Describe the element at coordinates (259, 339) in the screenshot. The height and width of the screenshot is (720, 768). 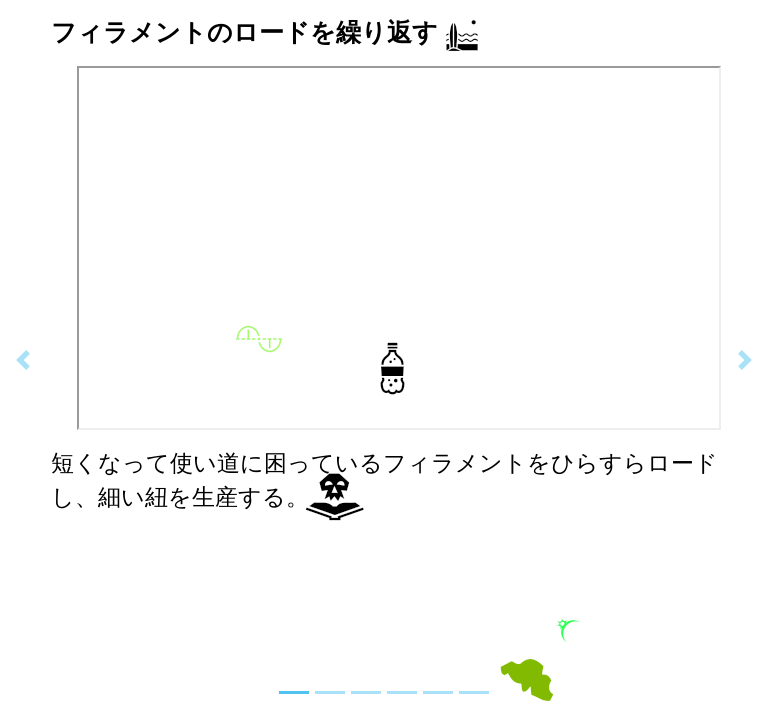
I see `view diagram or flowchart` at that location.